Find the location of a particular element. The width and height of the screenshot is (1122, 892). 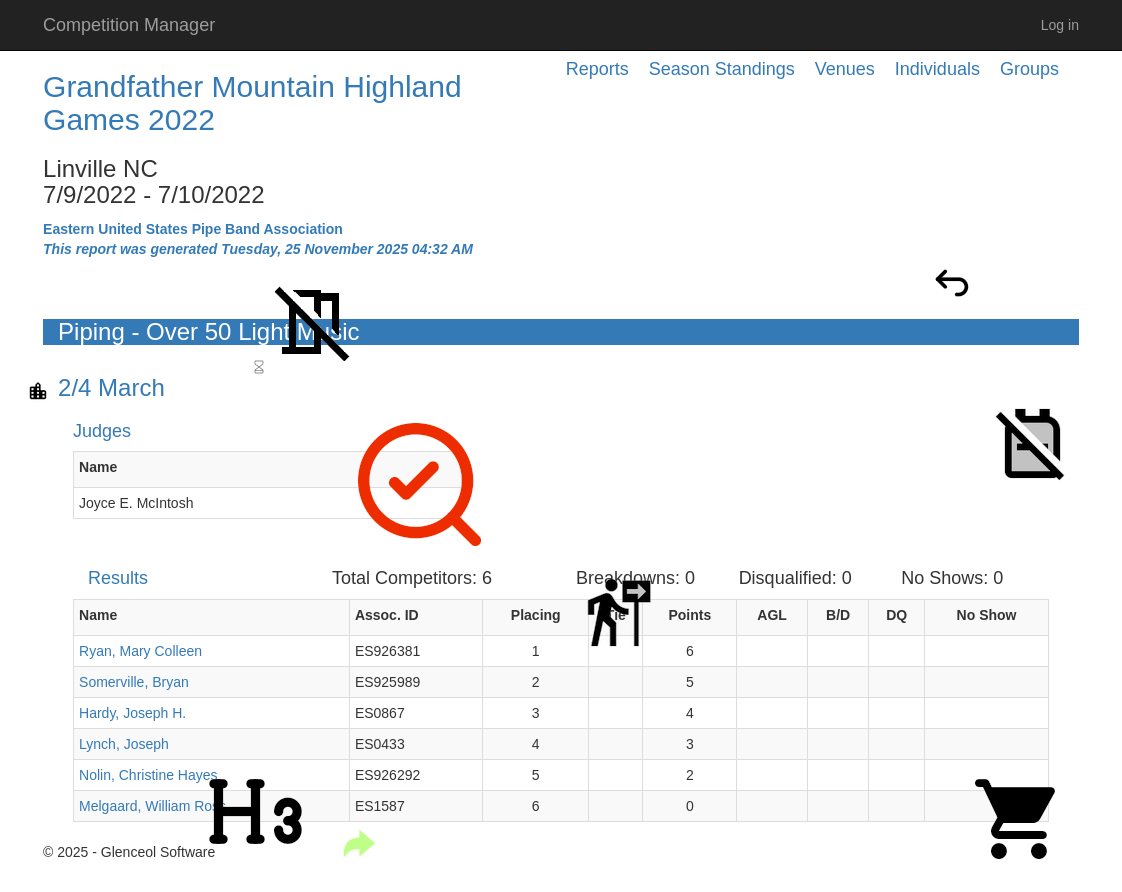

undo the last action is located at coordinates (951, 283).